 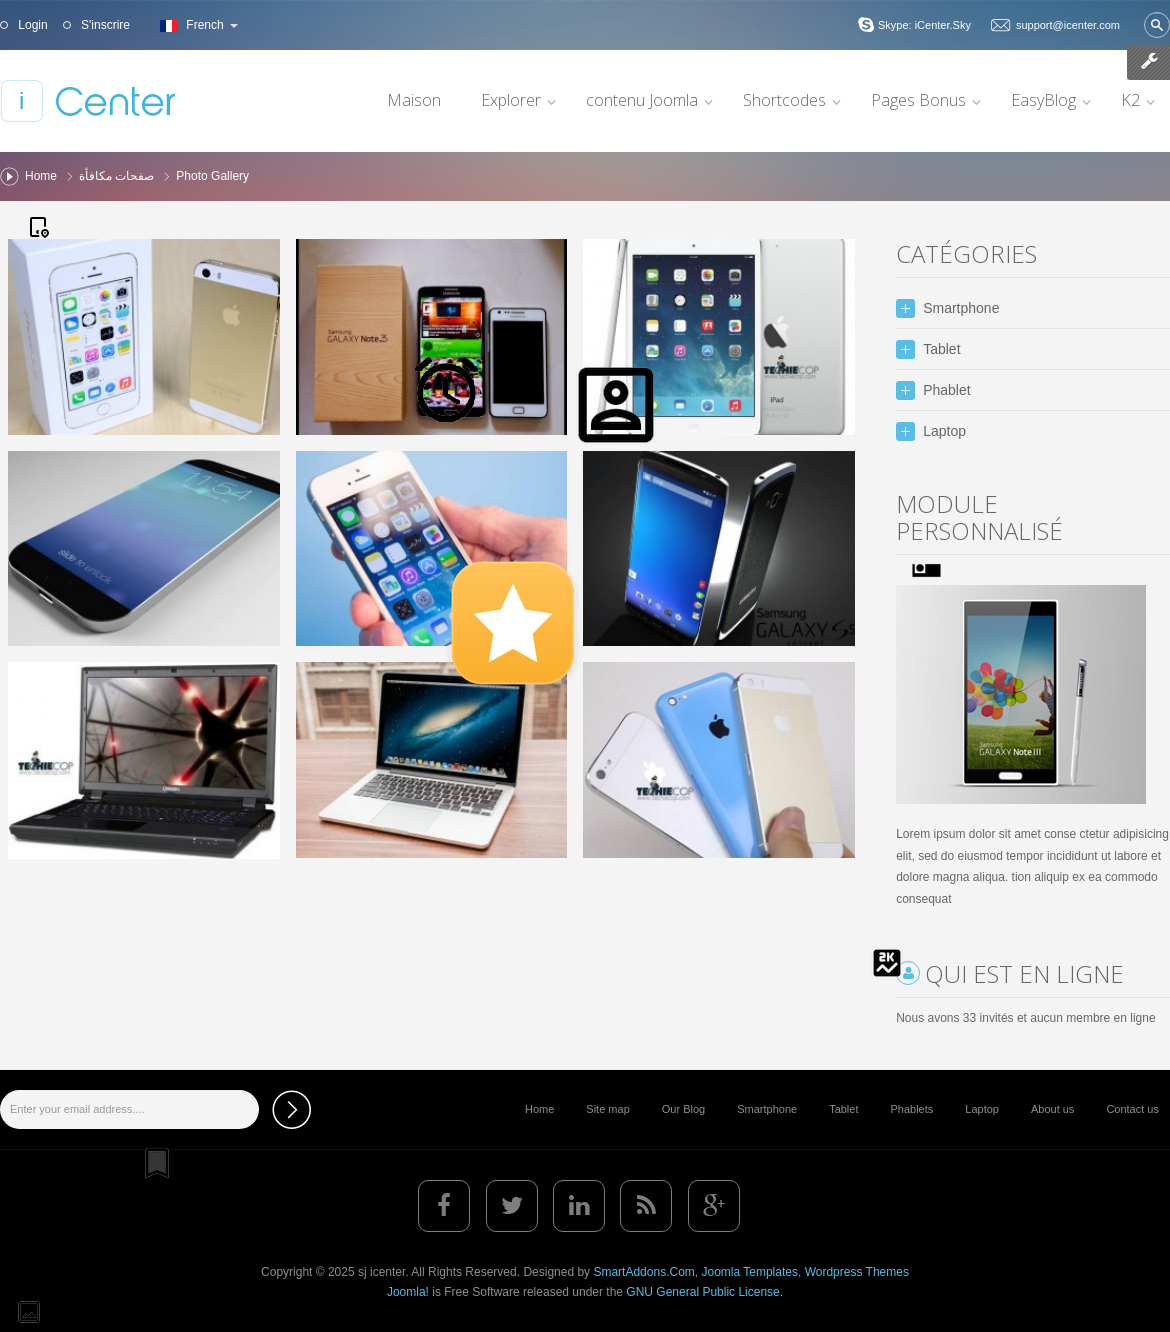 I want to click on select first class or suite seating, so click(x=926, y=570).